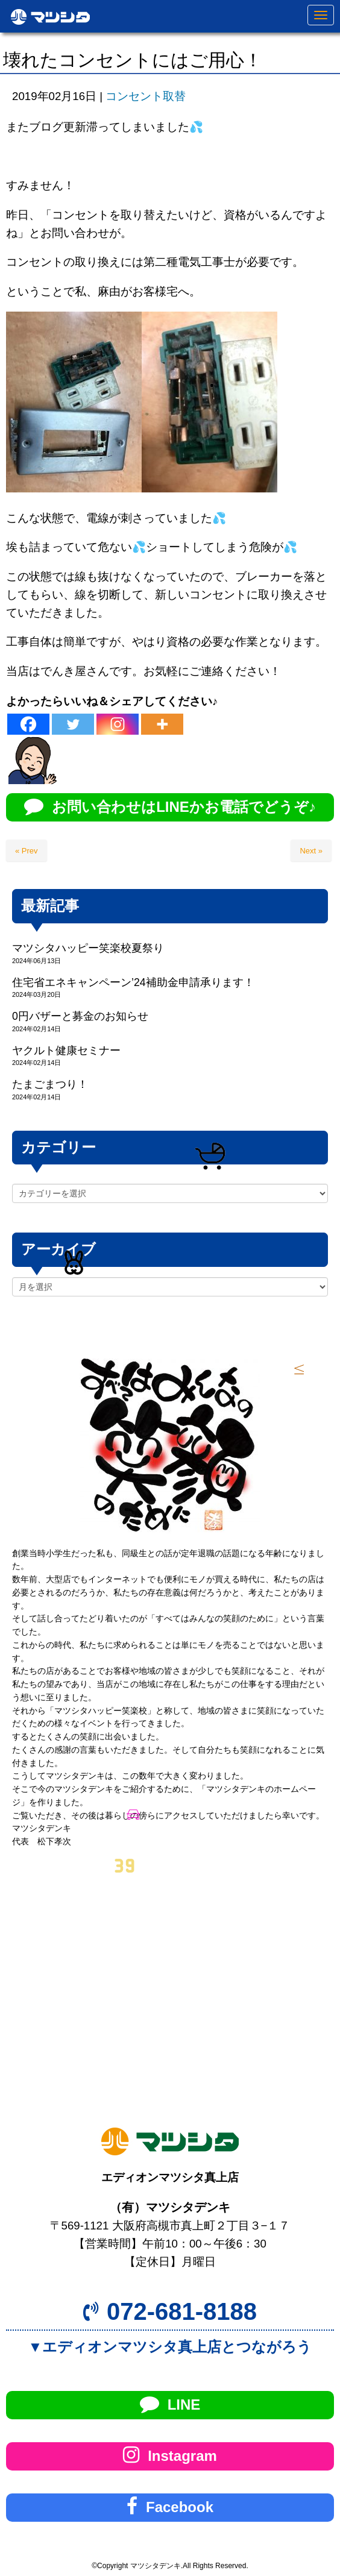 The height and width of the screenshot is (2576, 340). Describe the element at coordinates (212, 385) in the screenshot. I see `indicates an unread notification or new item` at that location.